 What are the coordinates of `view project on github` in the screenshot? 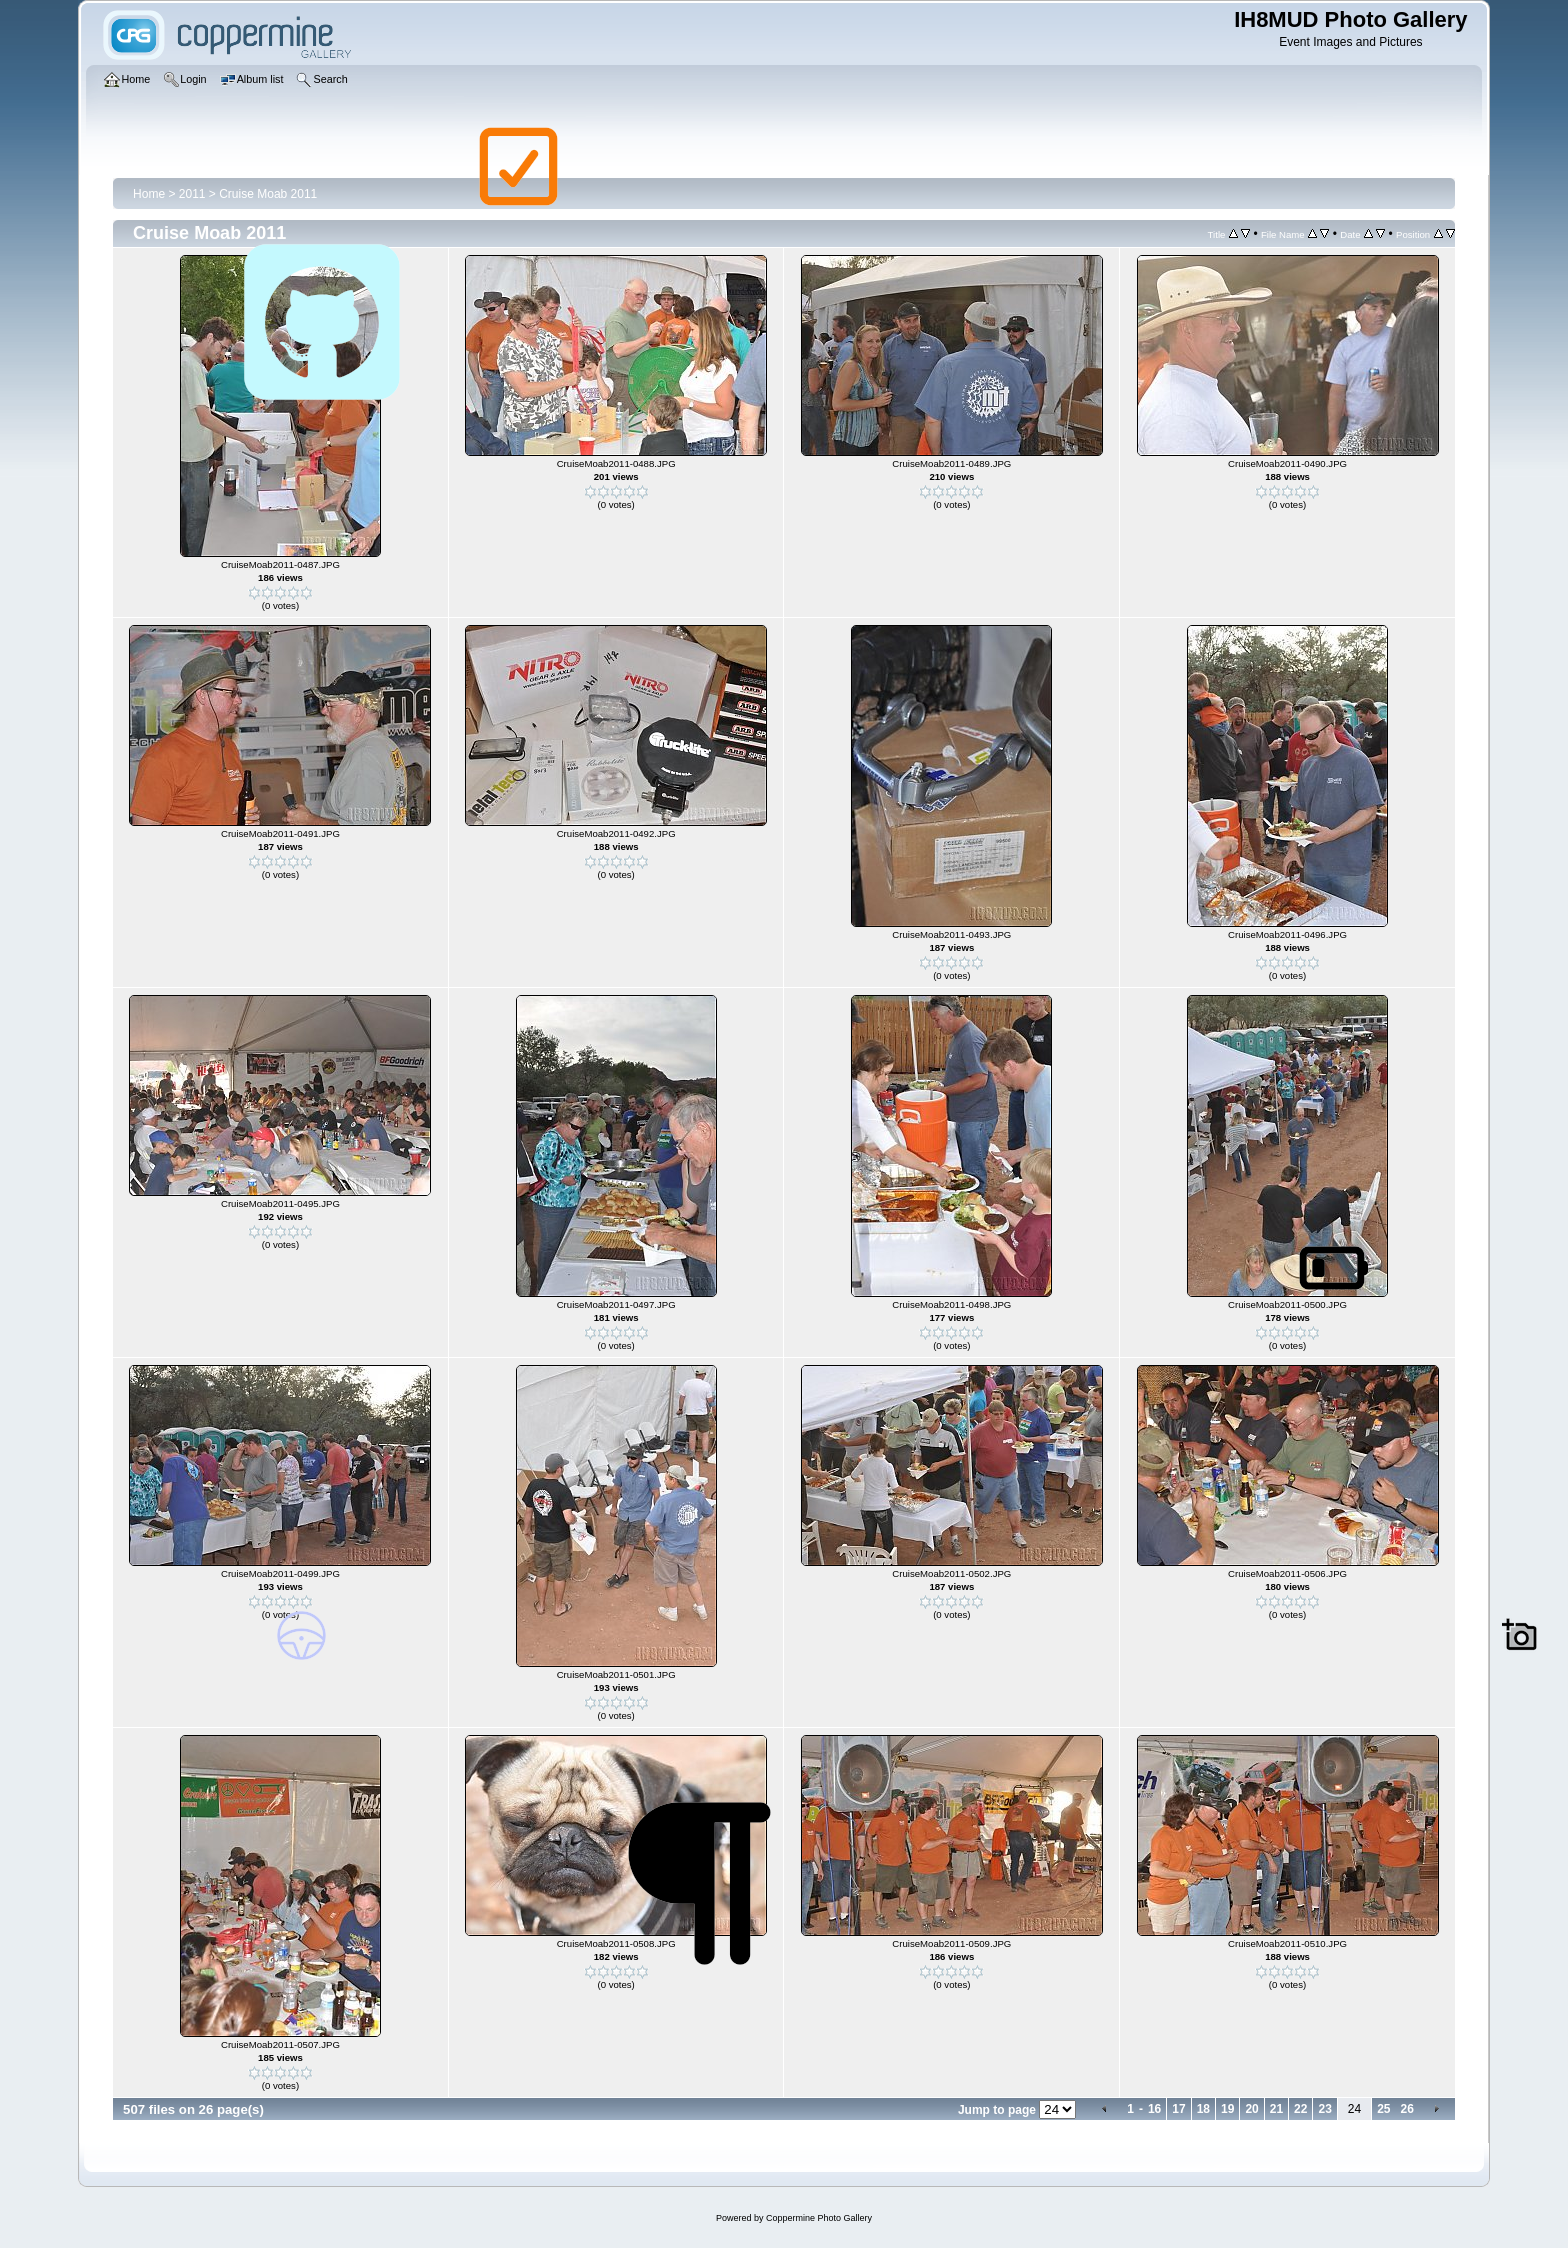 It's located at (322, 322).